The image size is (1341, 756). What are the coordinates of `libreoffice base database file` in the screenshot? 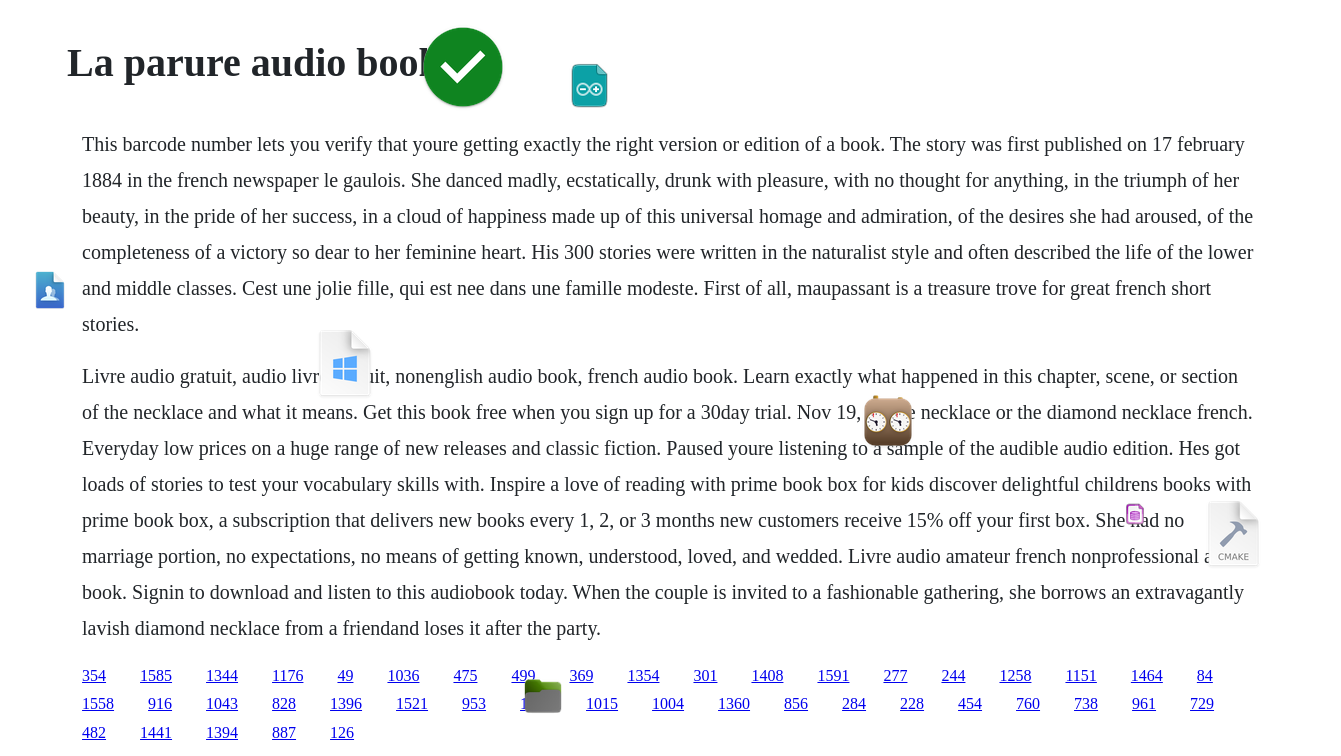 It's located at (1135, 514).